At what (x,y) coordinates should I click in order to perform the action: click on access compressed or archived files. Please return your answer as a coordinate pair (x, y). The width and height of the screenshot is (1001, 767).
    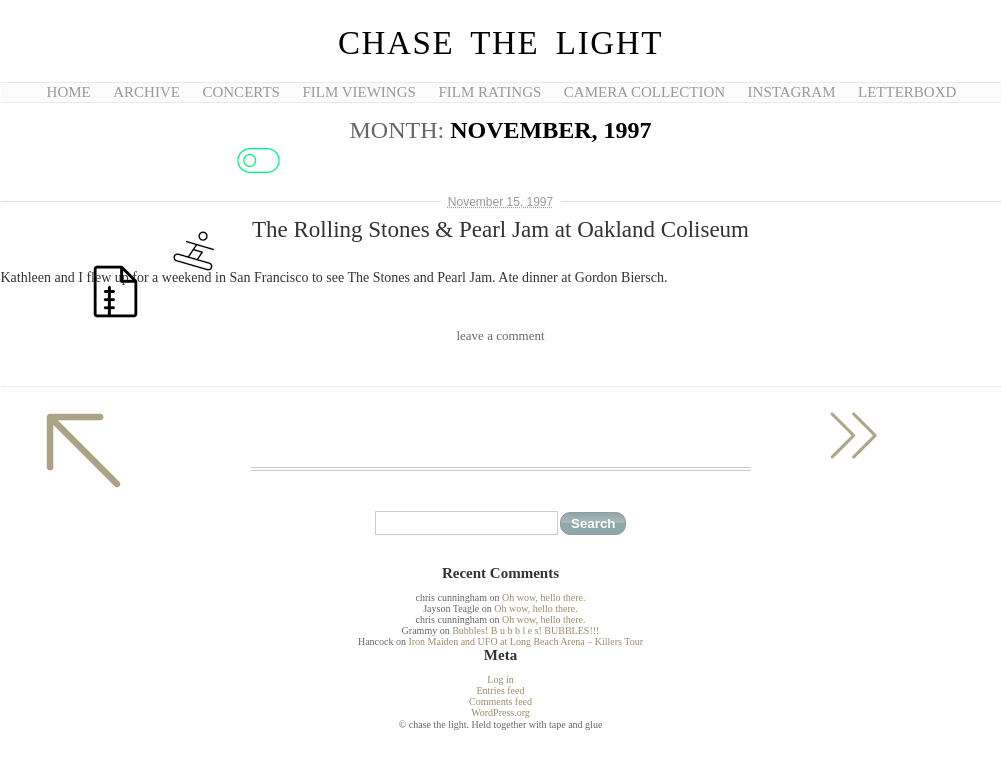
    Looking at the image, I should click on (115, 291).